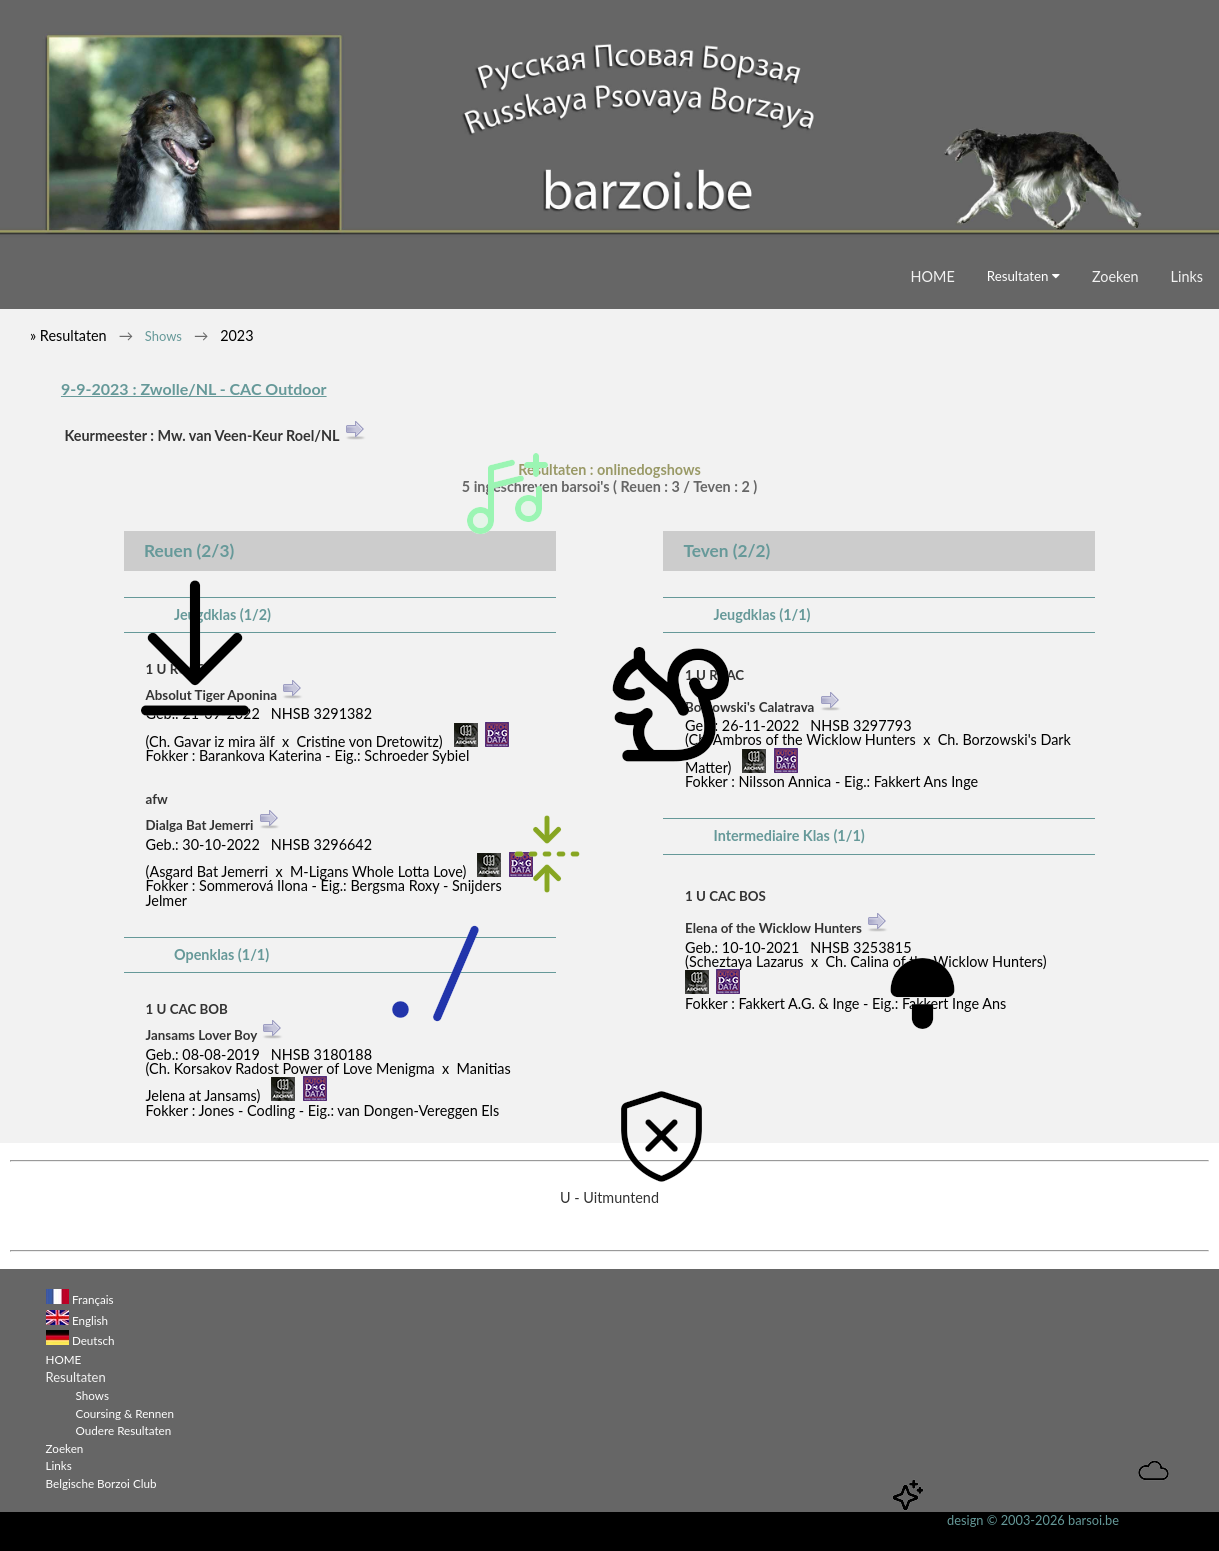 This screenshot has width=1219, height=1551. Describe the element at coordinates (547, 854) in the screenshot. I see `collapse or fold content section` at that location.